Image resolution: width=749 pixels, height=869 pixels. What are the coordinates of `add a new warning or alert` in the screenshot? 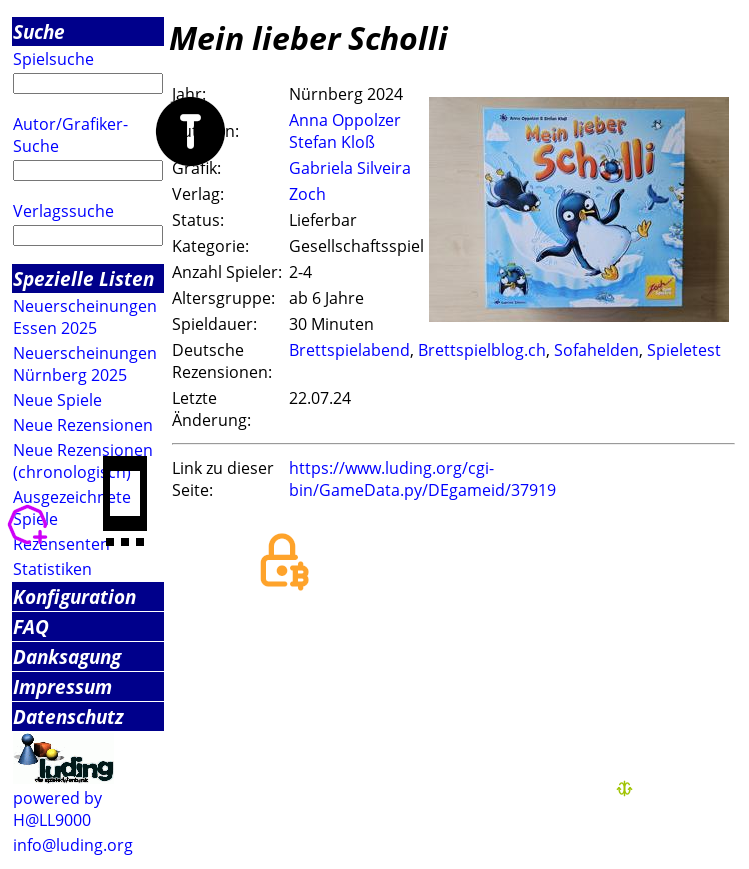 It's located at (27, 524).